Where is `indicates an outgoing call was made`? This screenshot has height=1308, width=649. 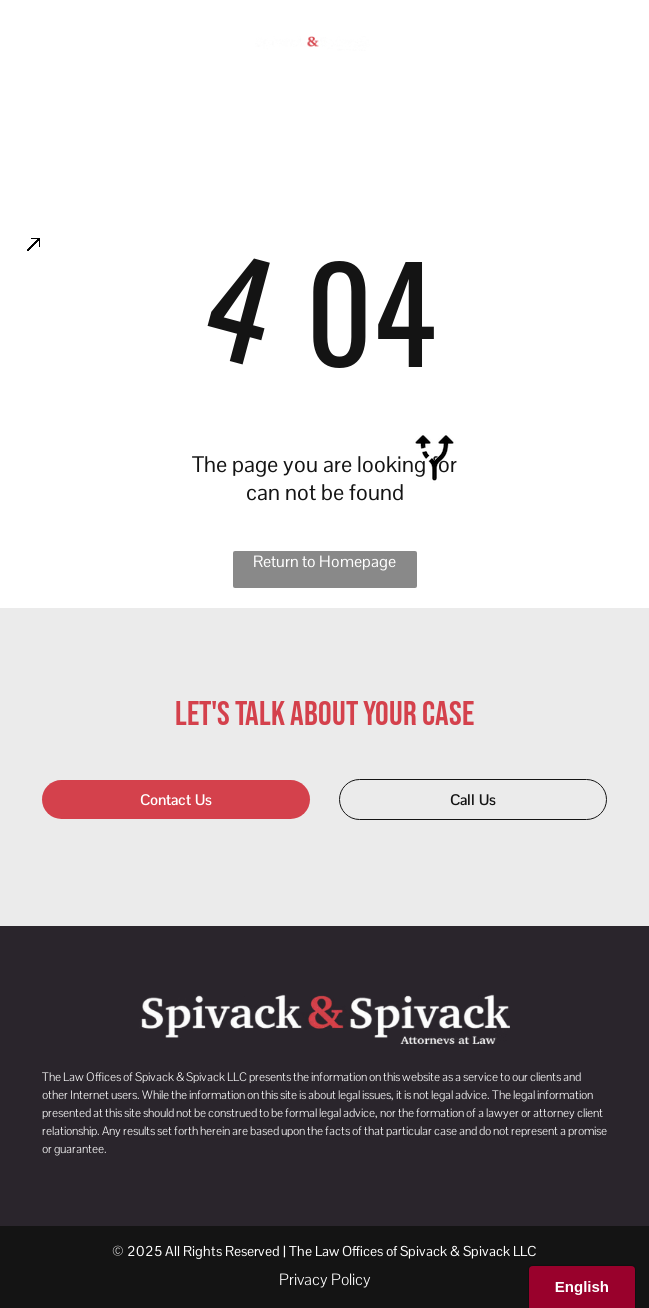 indicates an outgoing call was made is located at coordinates (34, 244).